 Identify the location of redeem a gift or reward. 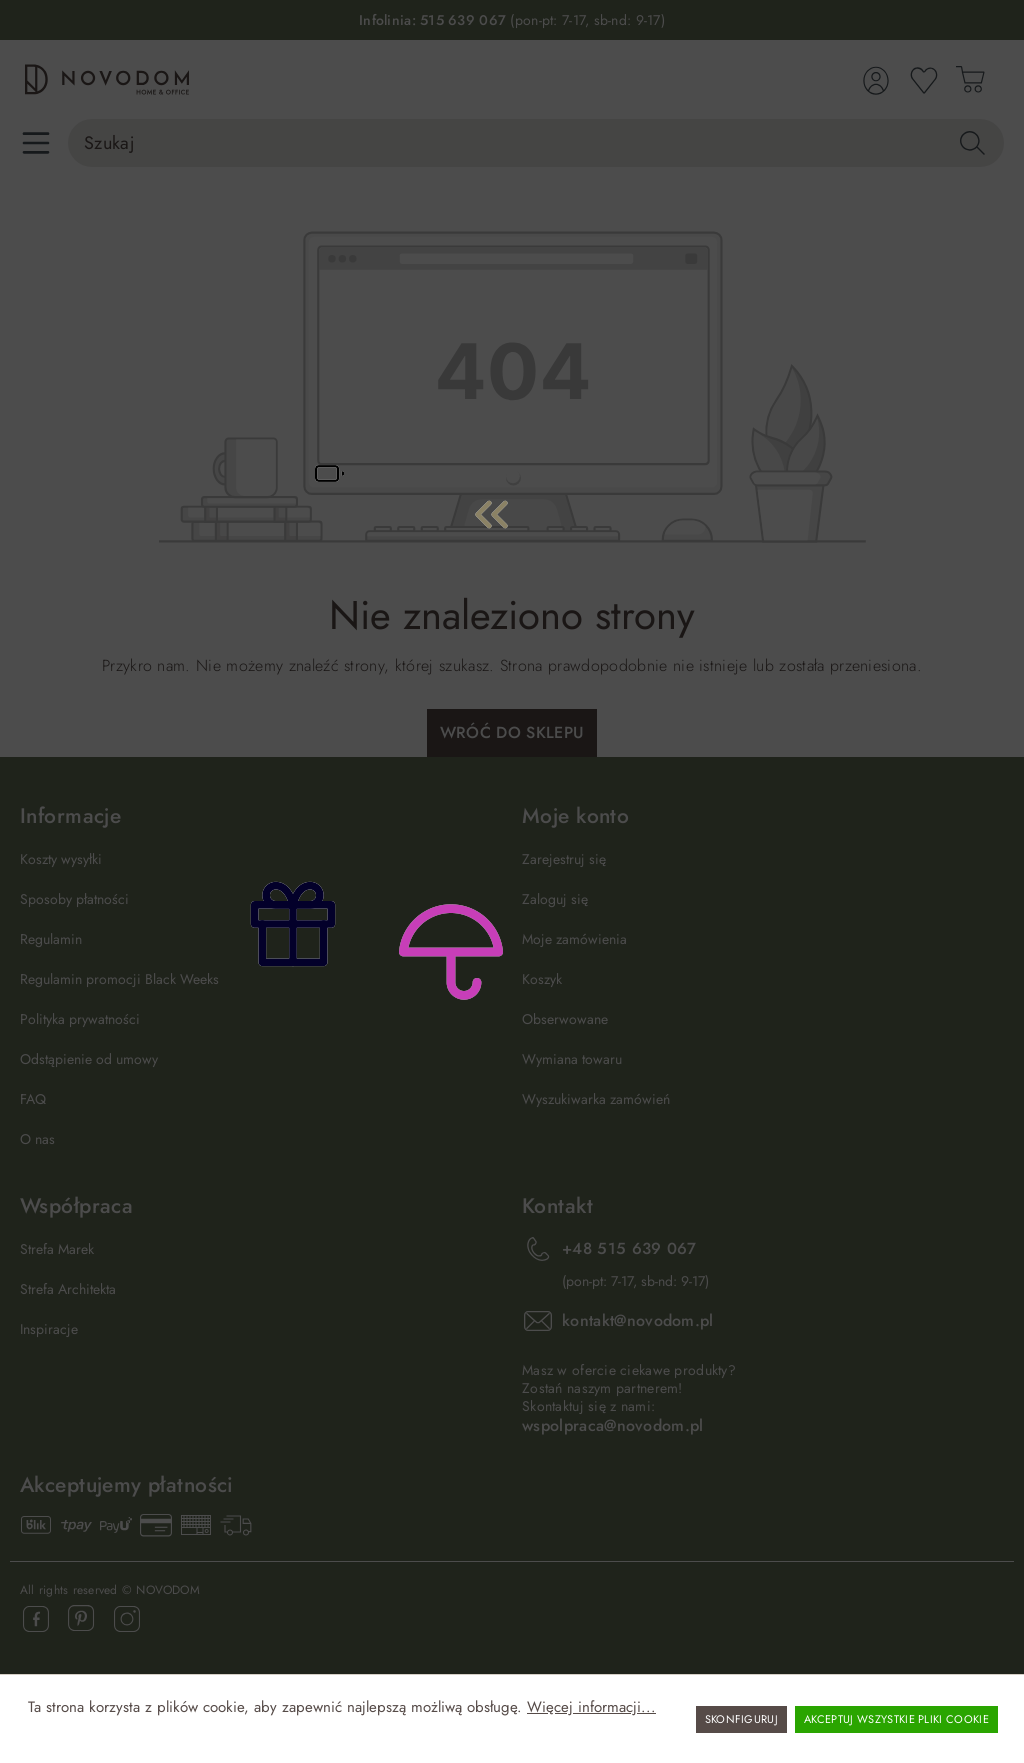
(293, 924).